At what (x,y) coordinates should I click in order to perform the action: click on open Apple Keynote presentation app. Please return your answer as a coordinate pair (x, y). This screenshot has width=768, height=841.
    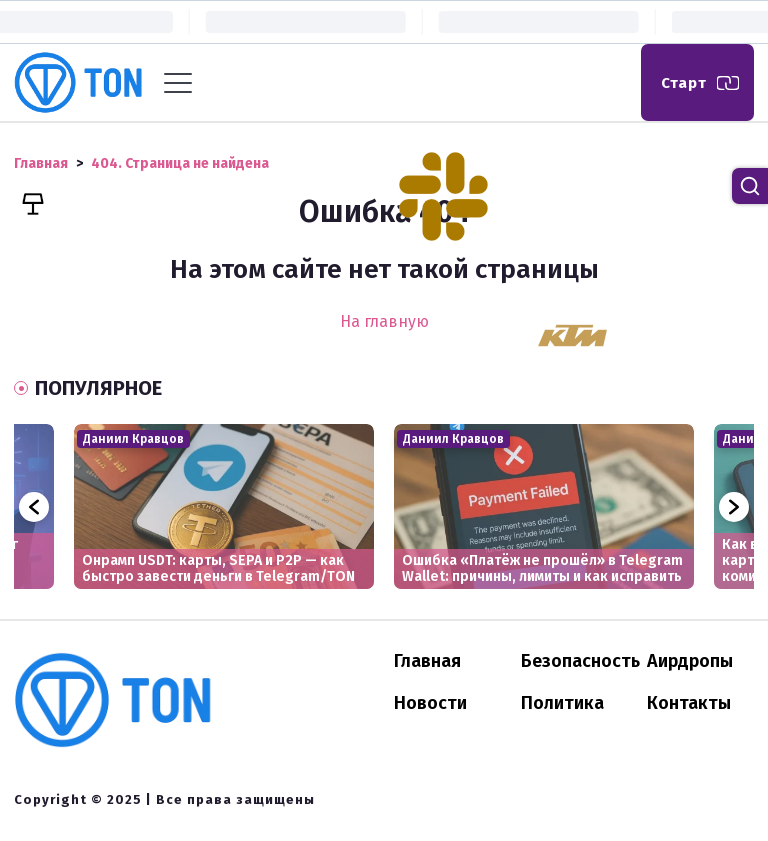
    Looking at the image, I should click on (33, 204).